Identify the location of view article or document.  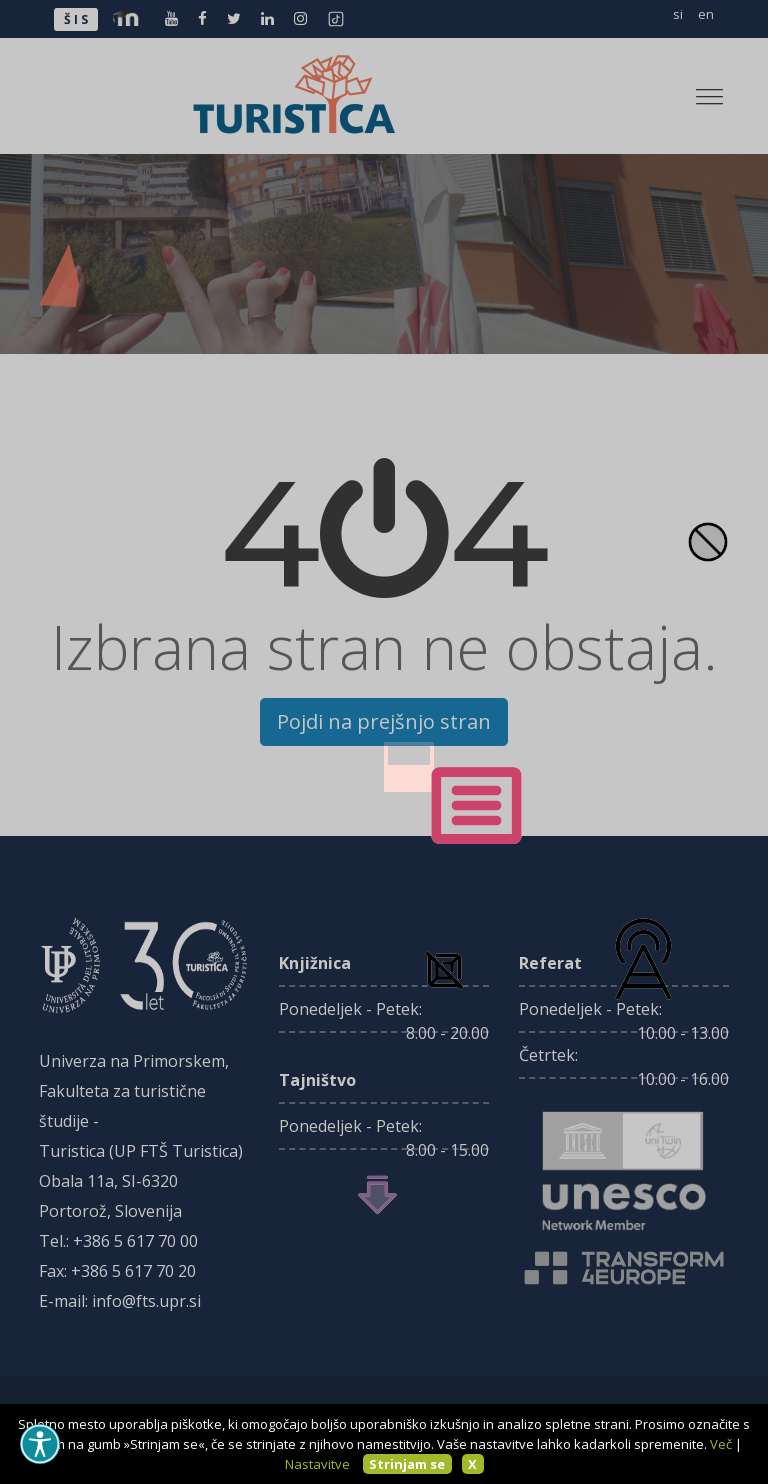
(476, 805).